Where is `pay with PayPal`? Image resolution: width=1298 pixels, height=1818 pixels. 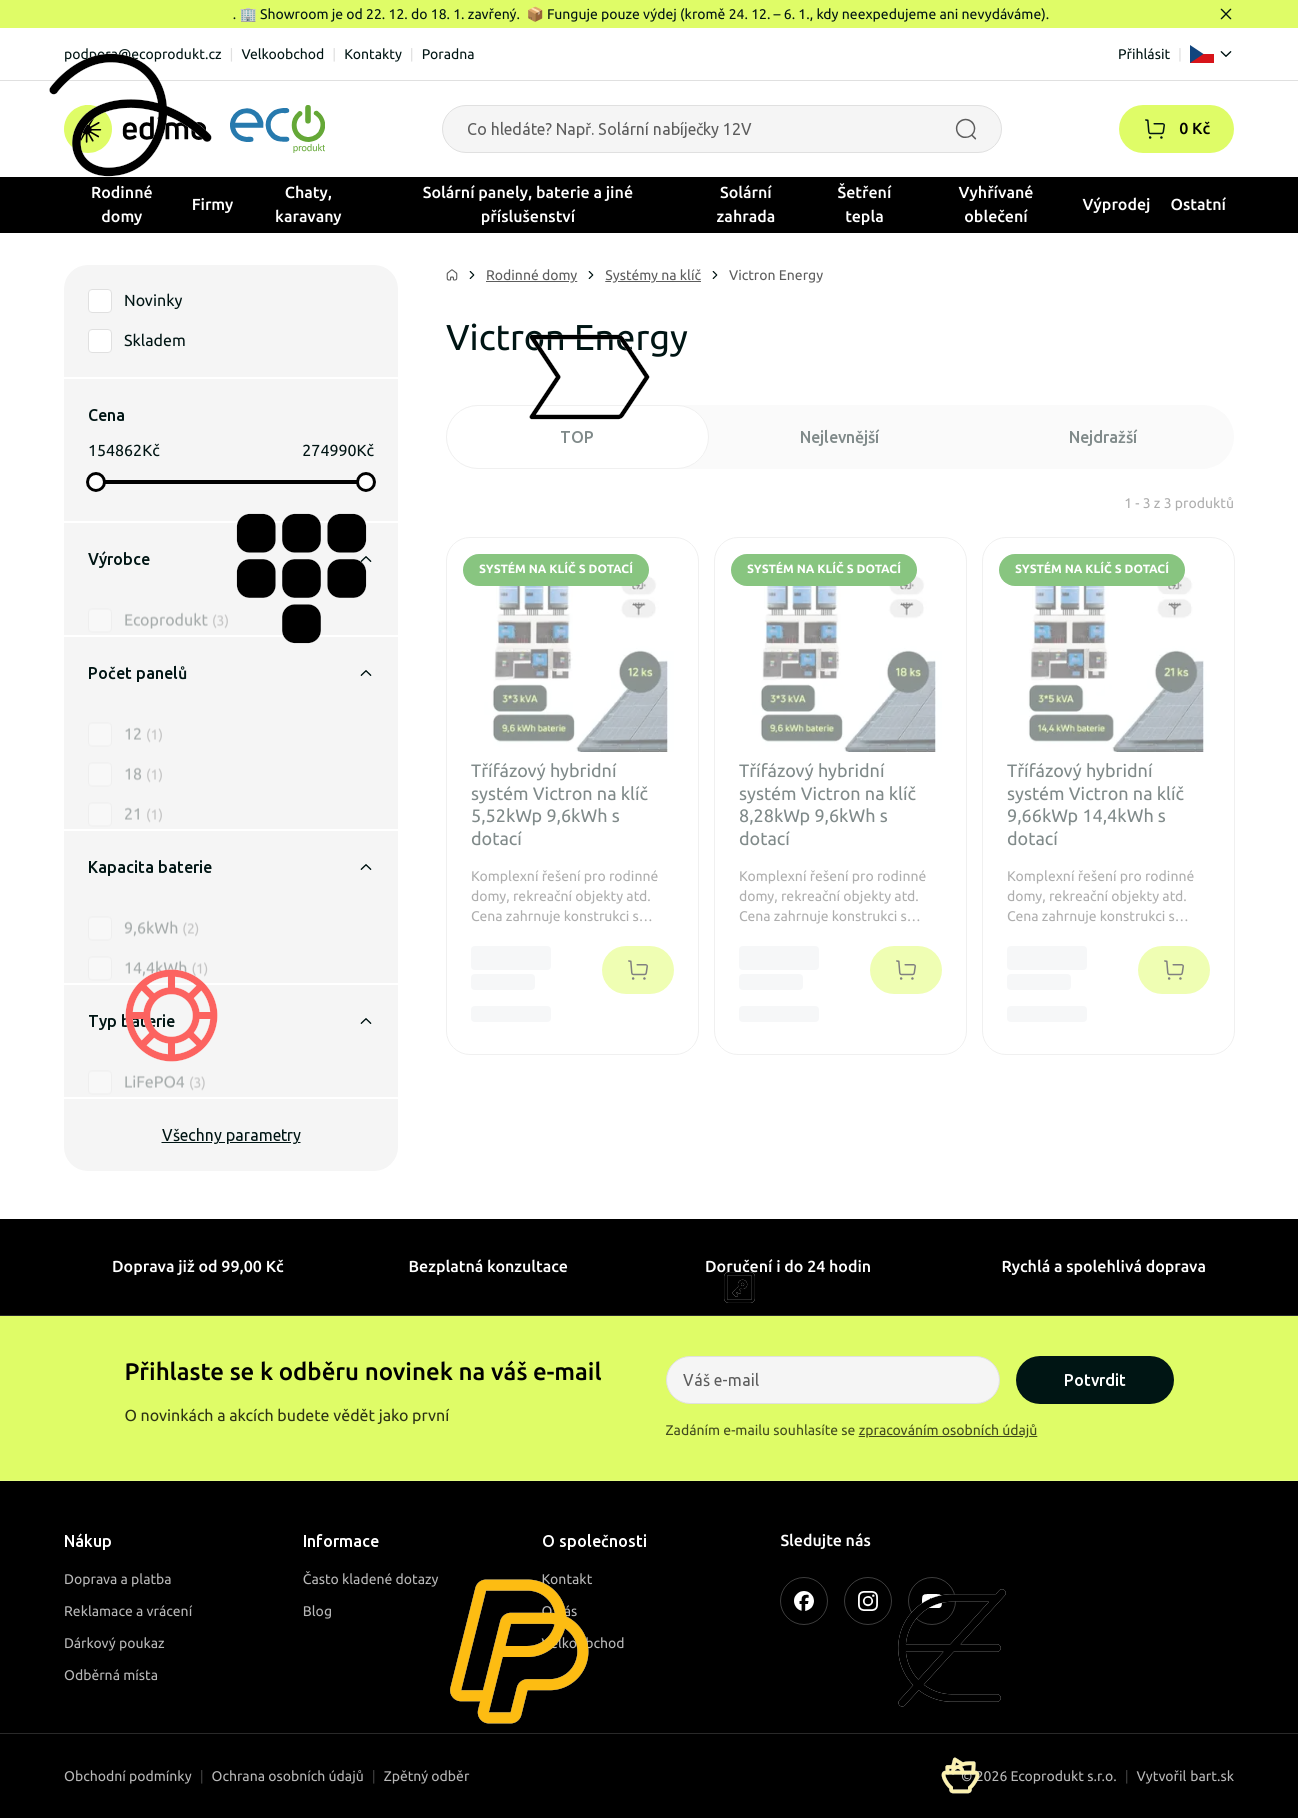 pay with PayPal is located at coordinates (516, 1651).